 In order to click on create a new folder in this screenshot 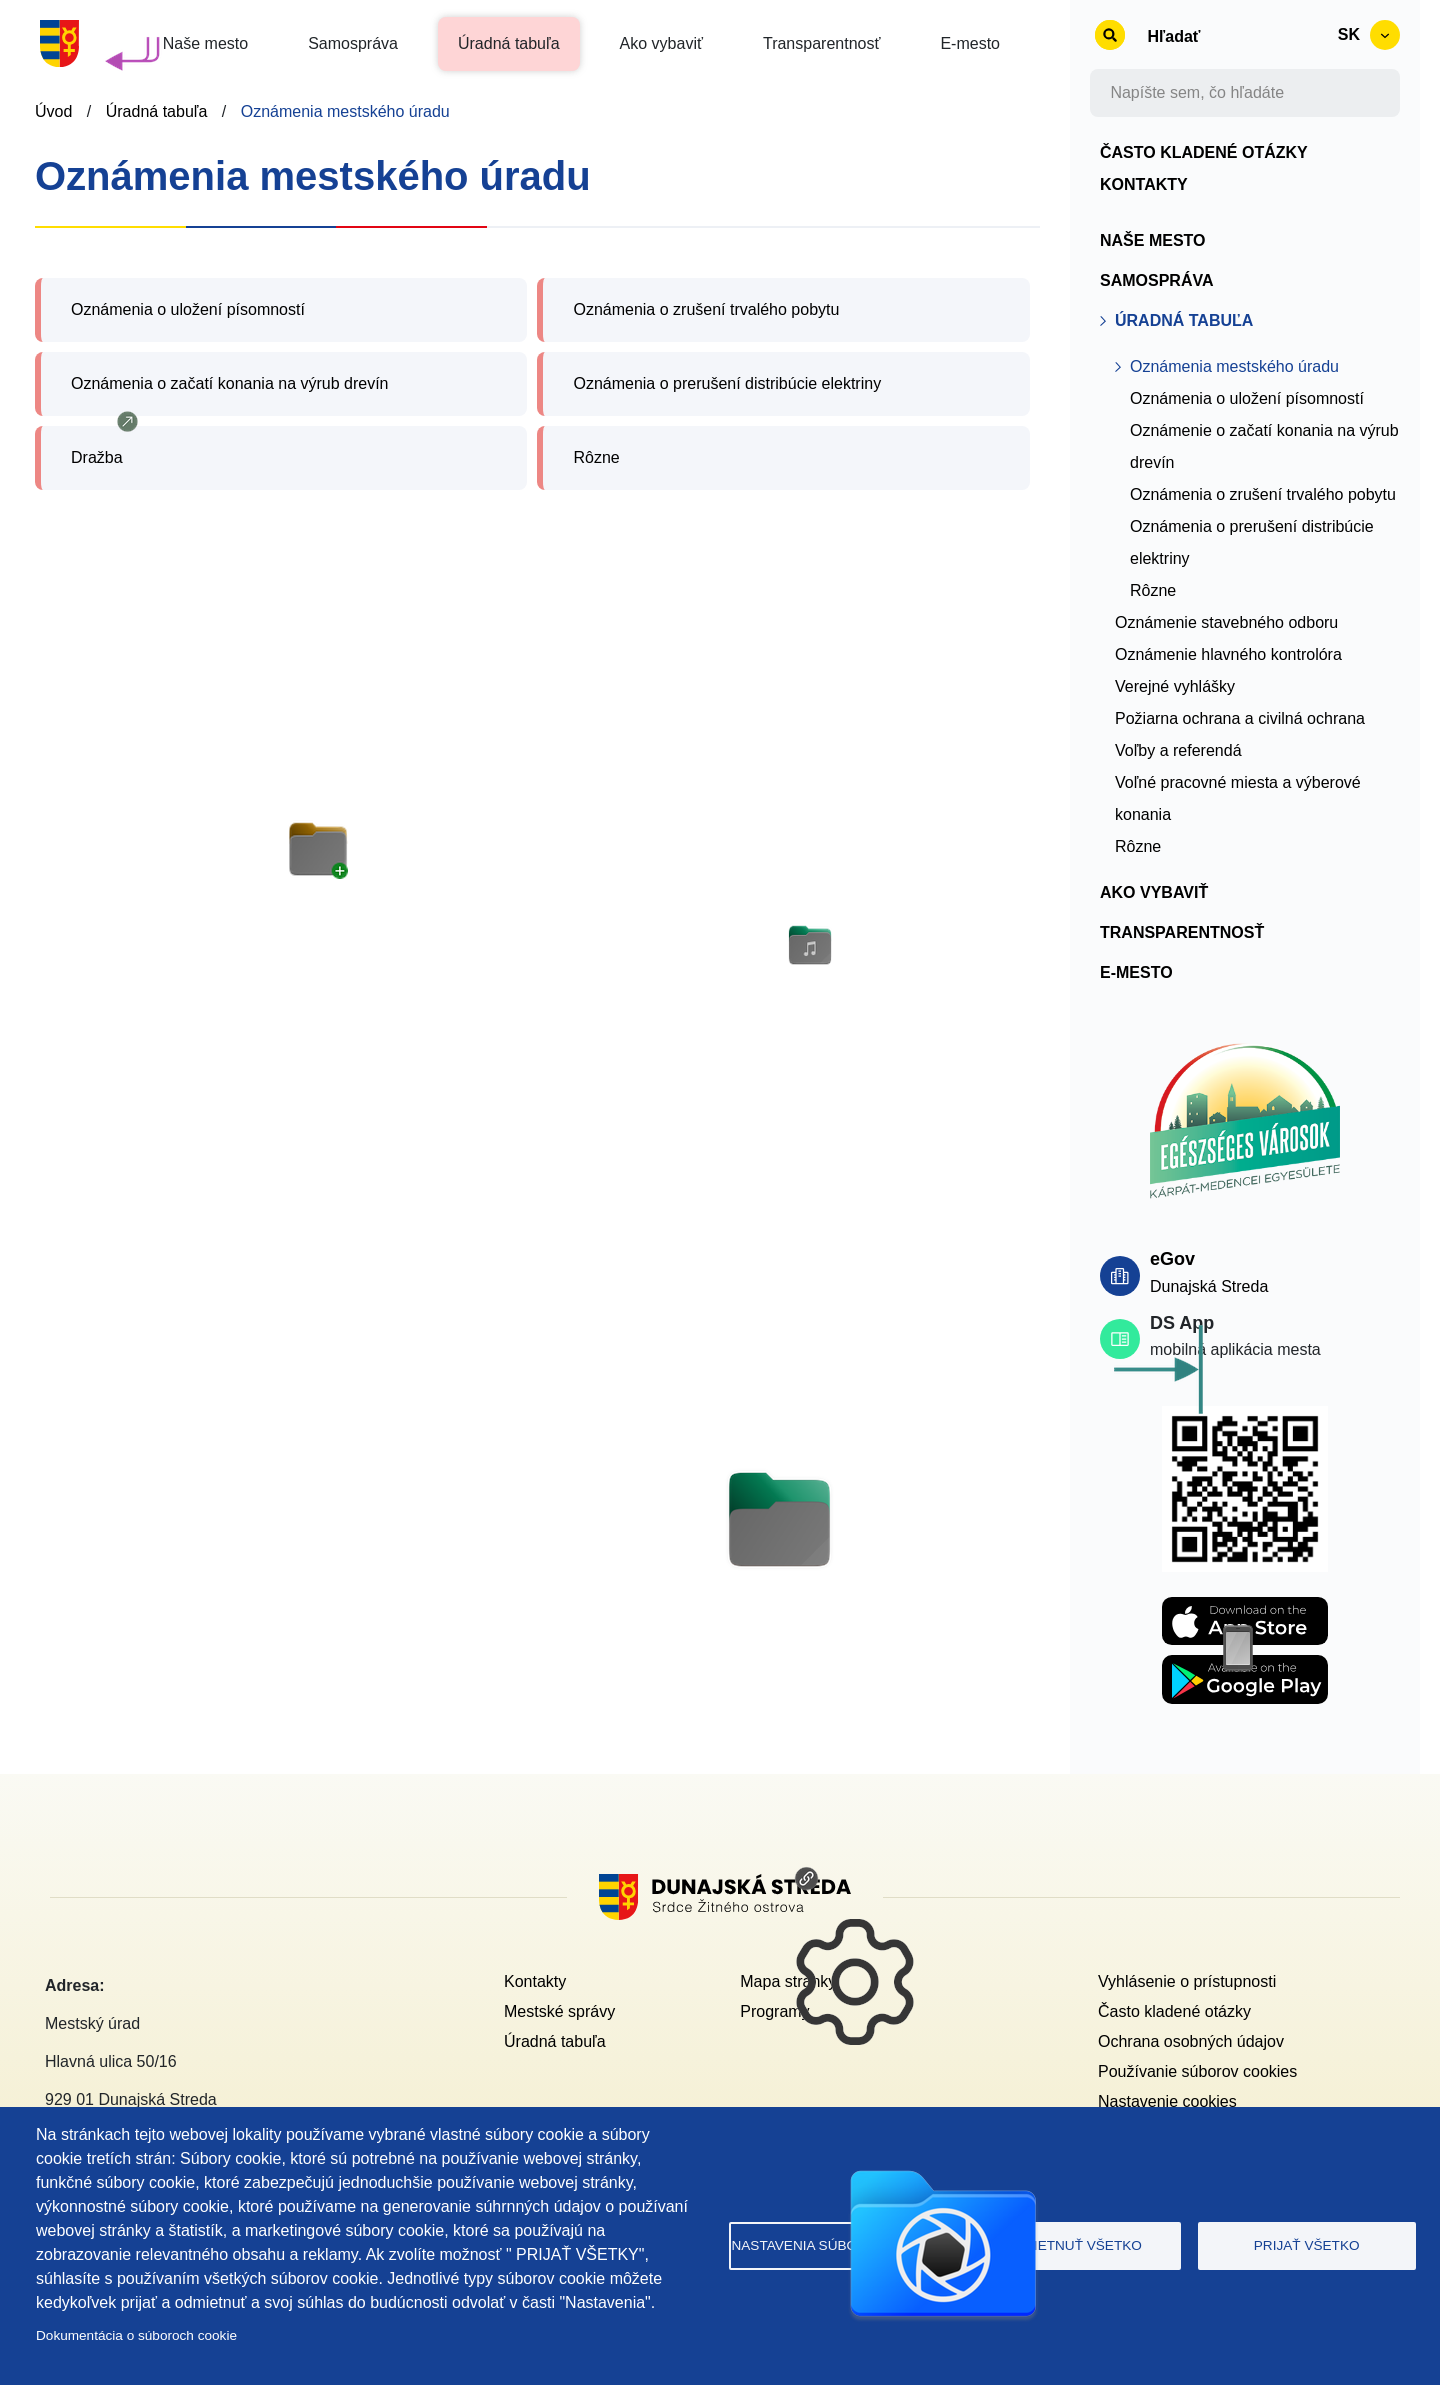, I will do `click(318, 849)`.